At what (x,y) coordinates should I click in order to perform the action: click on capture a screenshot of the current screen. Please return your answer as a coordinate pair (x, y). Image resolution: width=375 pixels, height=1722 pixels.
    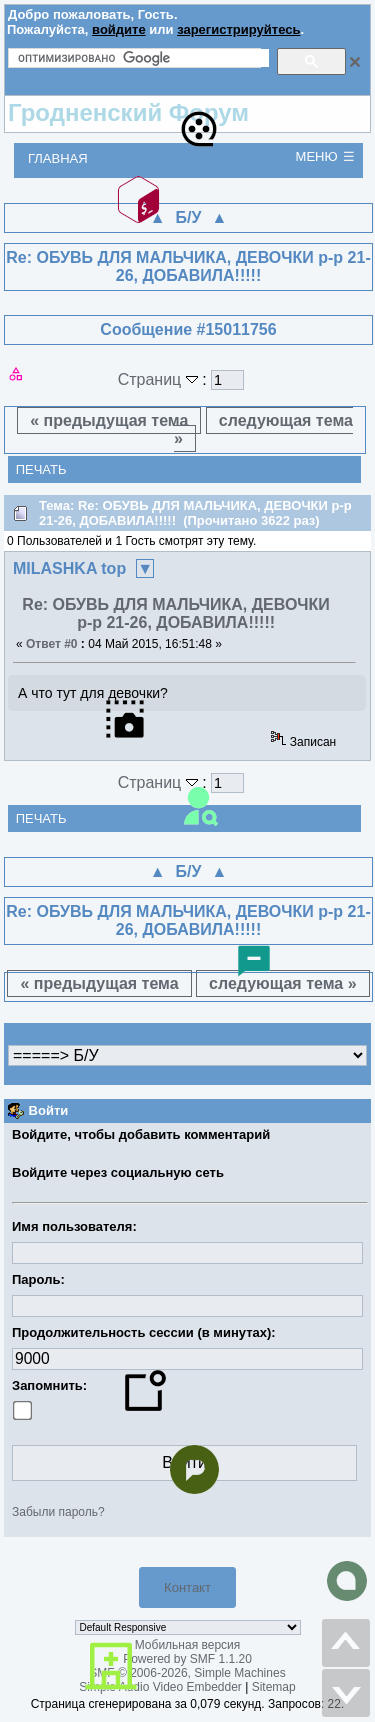
    Looking at the image, I should click on (125, 719).